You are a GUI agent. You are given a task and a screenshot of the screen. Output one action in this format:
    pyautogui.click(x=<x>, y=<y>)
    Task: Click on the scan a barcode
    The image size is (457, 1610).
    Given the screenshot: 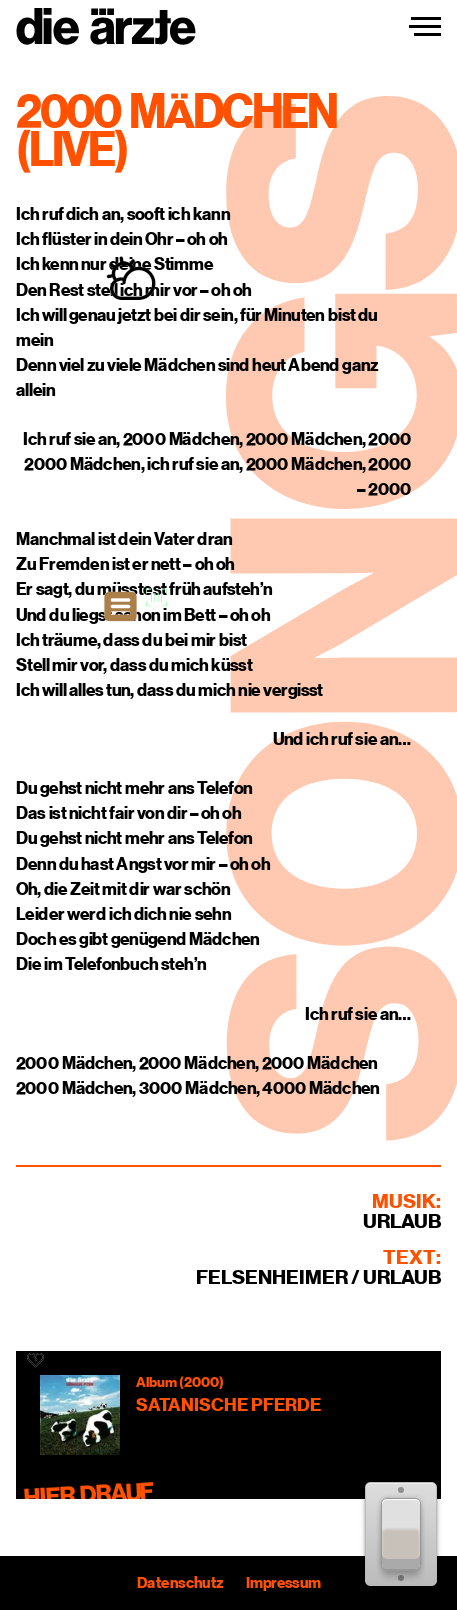 What is the action you would take?
    pyautogui.click(x=156, y=597)
    